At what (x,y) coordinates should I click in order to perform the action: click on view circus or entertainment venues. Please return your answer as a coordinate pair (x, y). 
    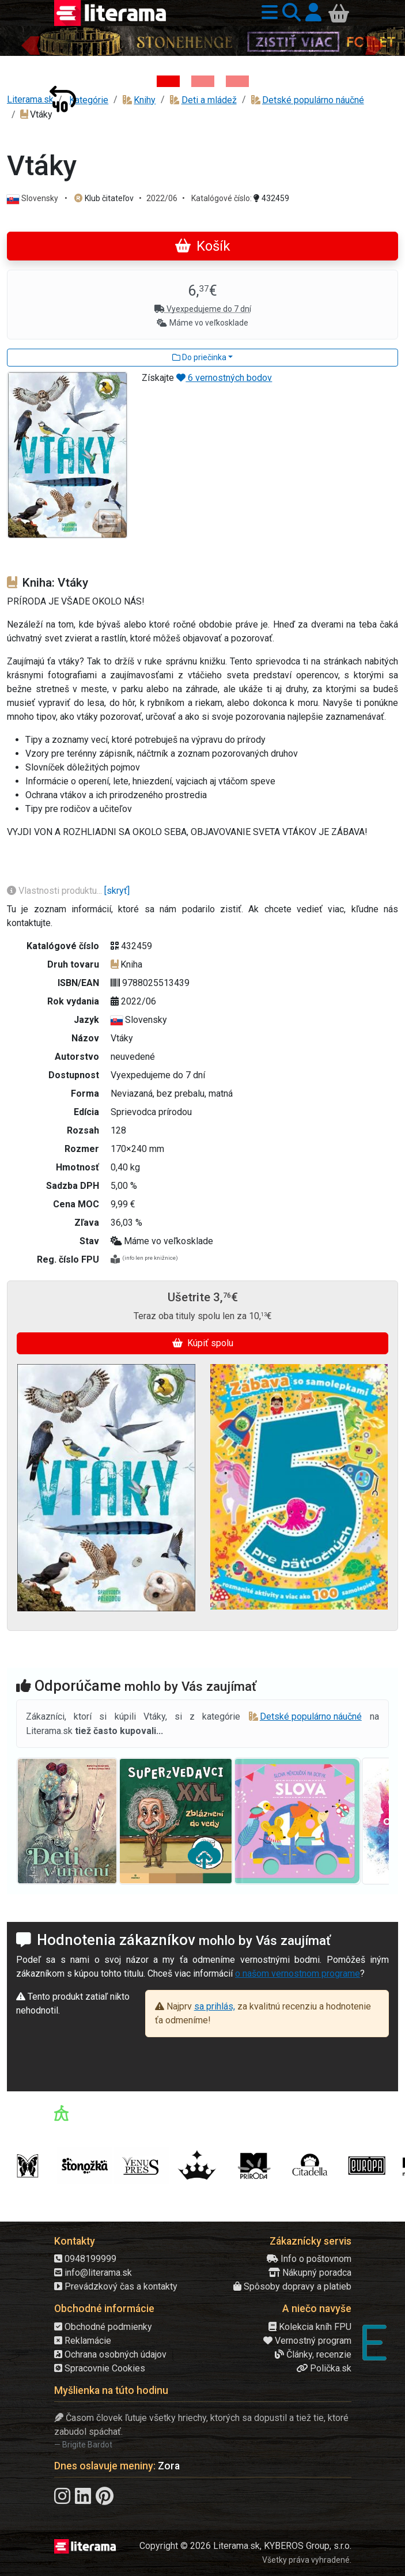
    Looking at the image, I should click on (61, 2113).